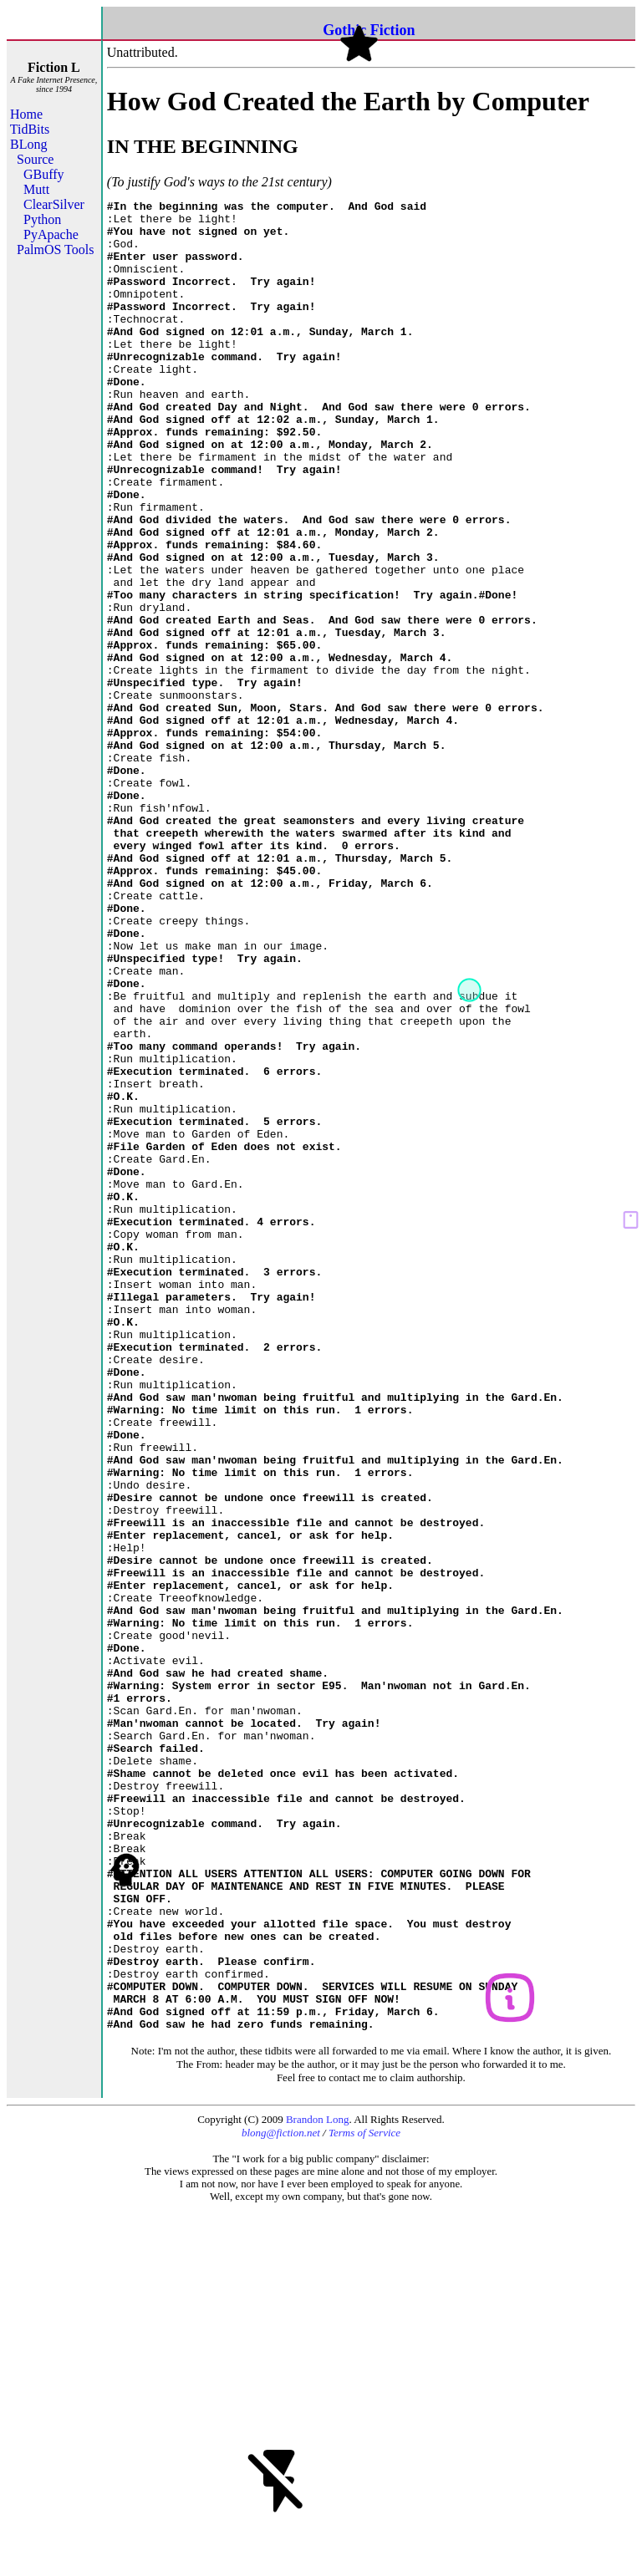  What do you see at coordinates (125, 1870) in the screenshot?
I see `access mental health or mindfulness features` at bounding box center [125, 1870].